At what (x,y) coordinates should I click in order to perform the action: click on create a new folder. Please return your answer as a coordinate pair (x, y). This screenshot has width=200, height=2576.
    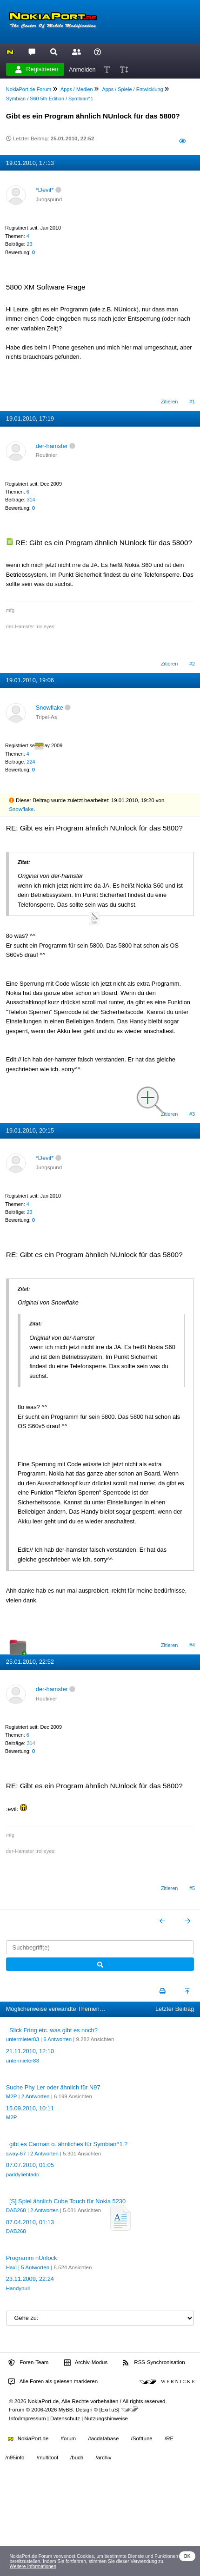
    Looking at the image, I should click on (18, 1647).